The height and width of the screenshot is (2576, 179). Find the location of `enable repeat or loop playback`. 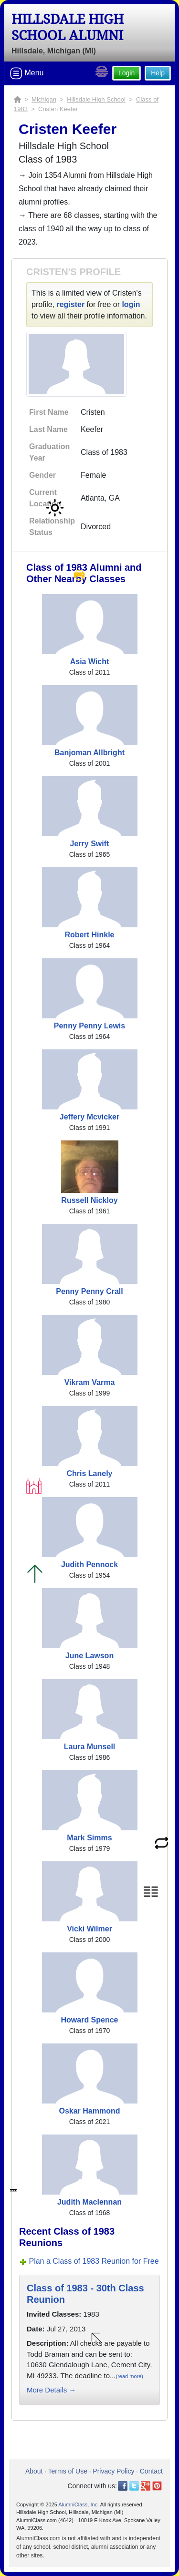

enable repeat or loop playback is located at coordinates (161, 1843).